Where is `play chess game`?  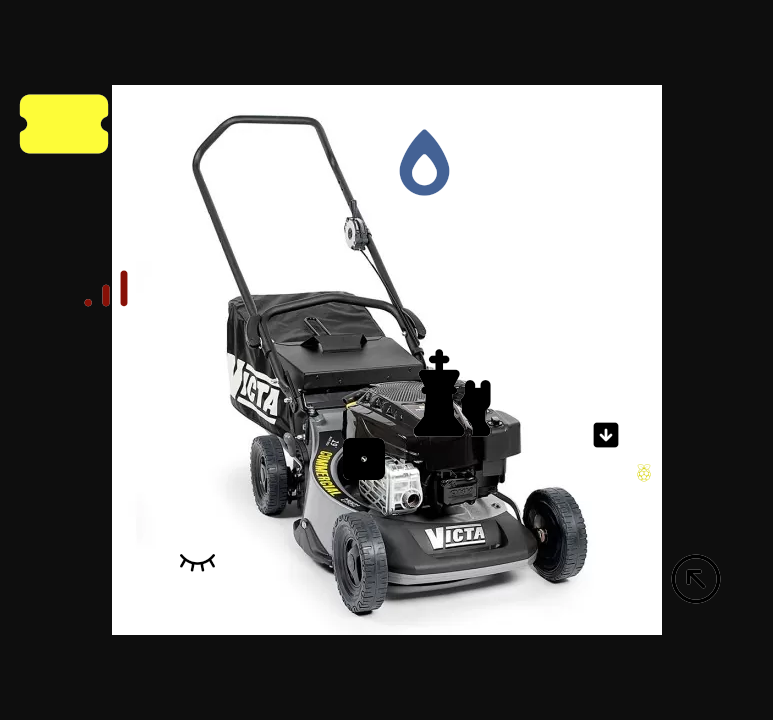 play chess game is located at coordinates (449, 395).